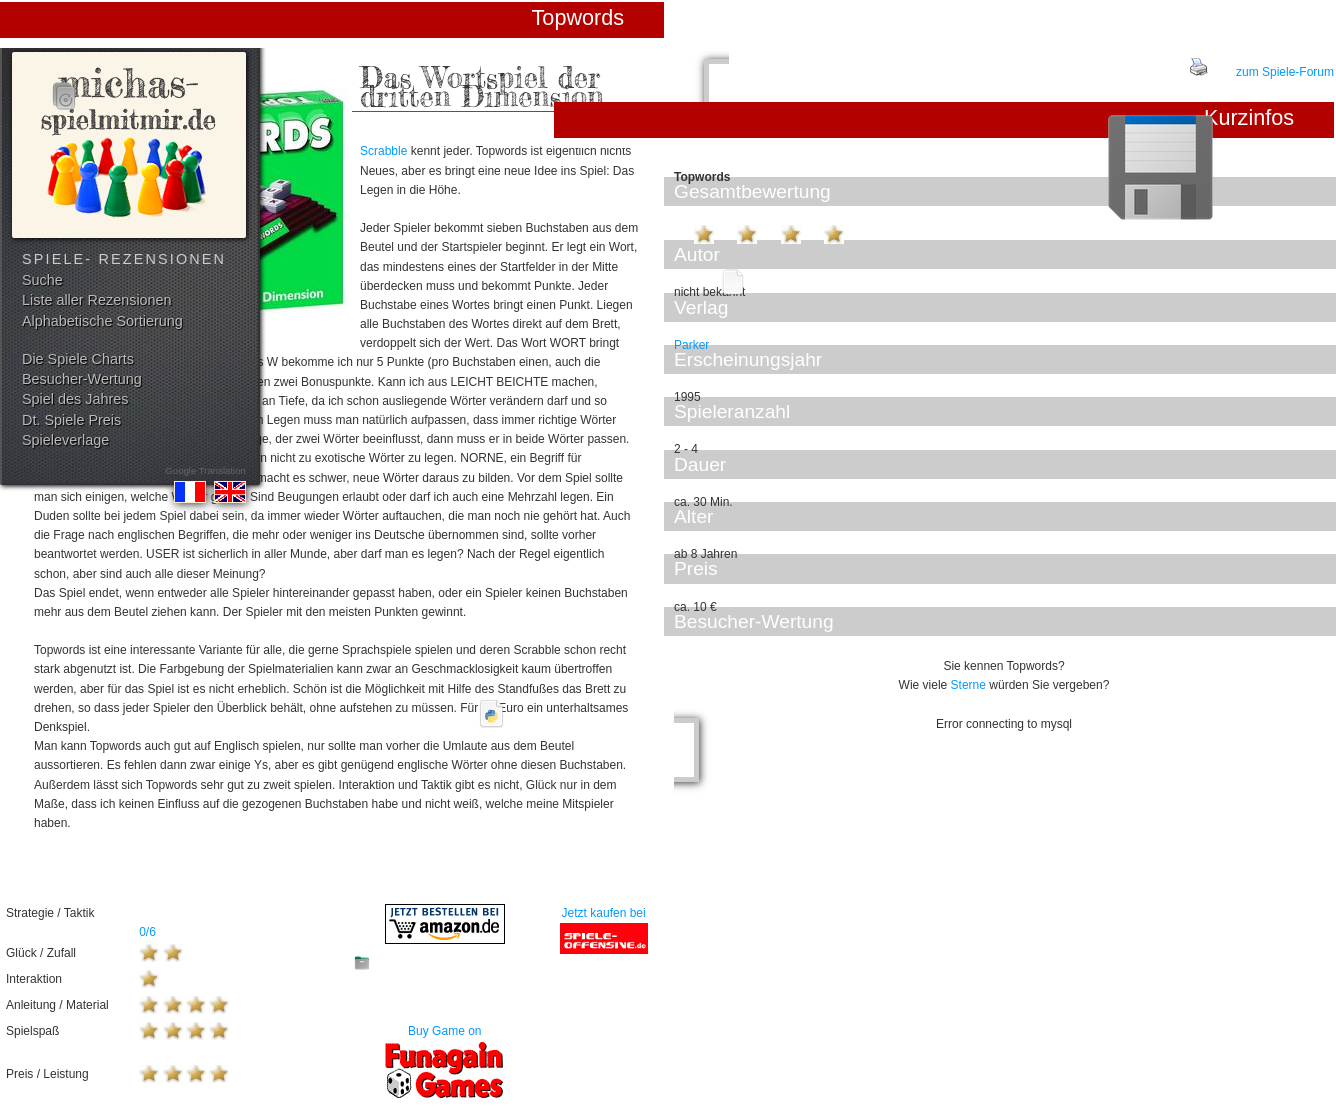 This screenshot has height=1109, width=1336. What do you see at coordinates (1160, 167) in the screenshot?
I see `save the current file or document` at bounding box center [1160, 167].